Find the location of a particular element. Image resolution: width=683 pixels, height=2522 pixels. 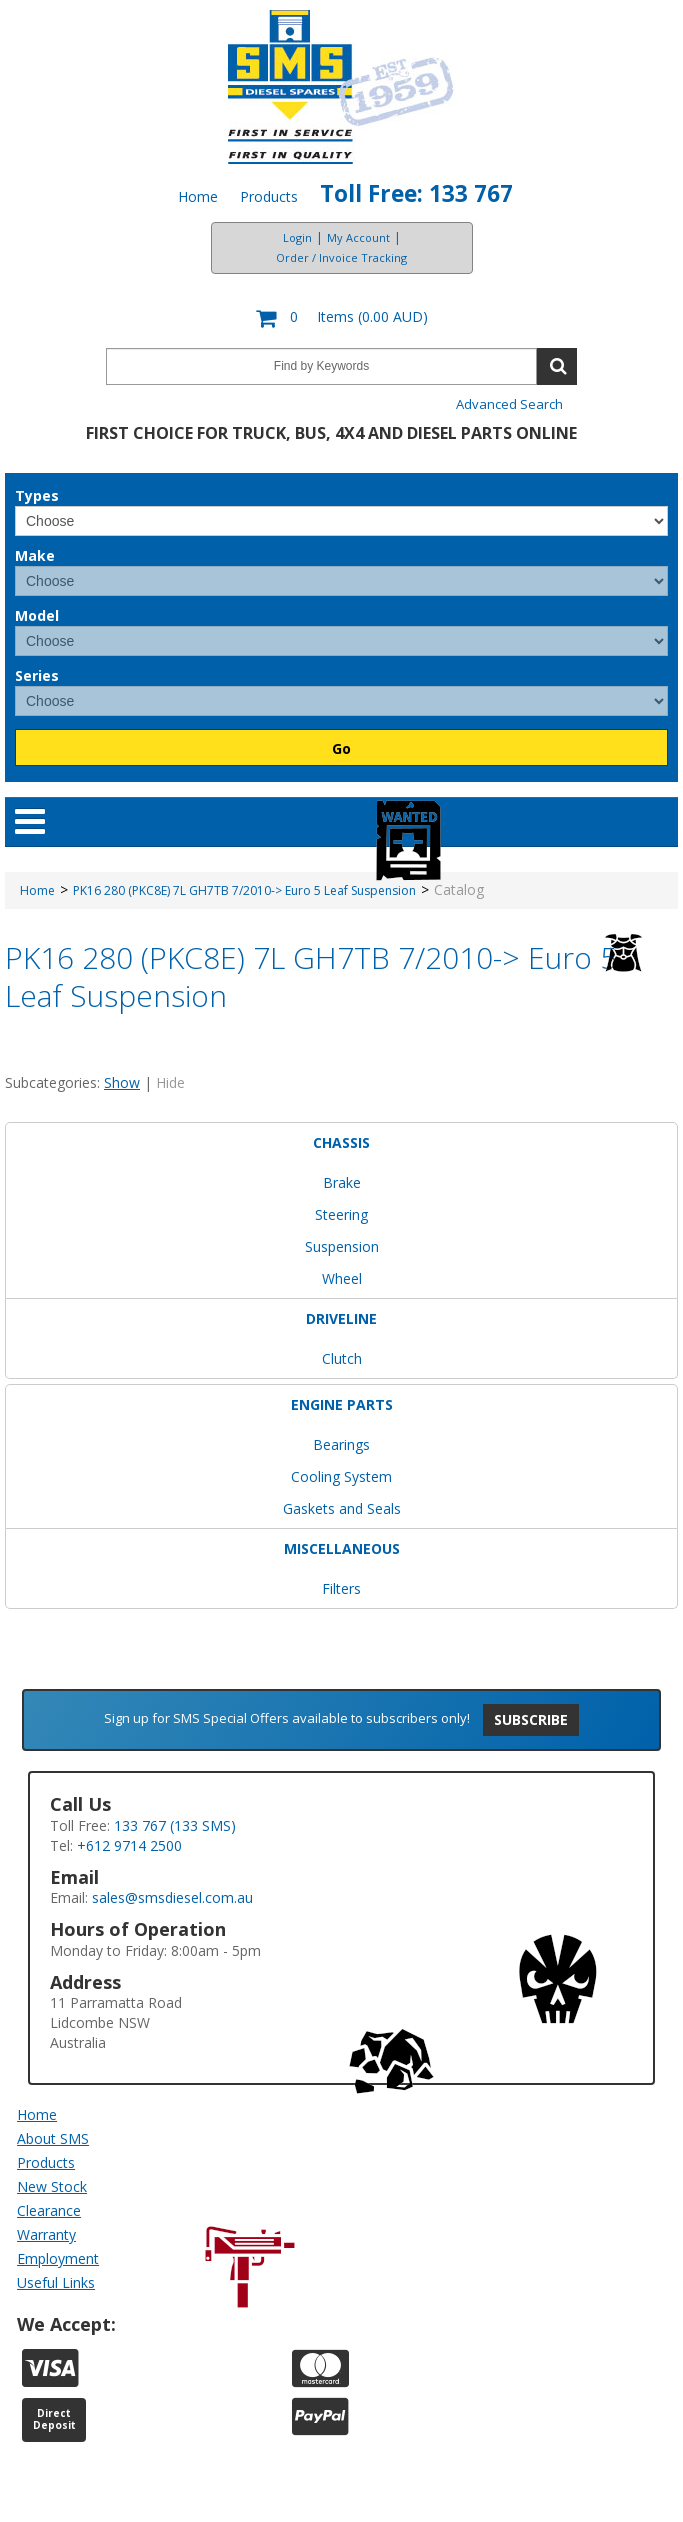

indicates danger or deadly hazard in gameplay is located at coordinates (558, 1978).